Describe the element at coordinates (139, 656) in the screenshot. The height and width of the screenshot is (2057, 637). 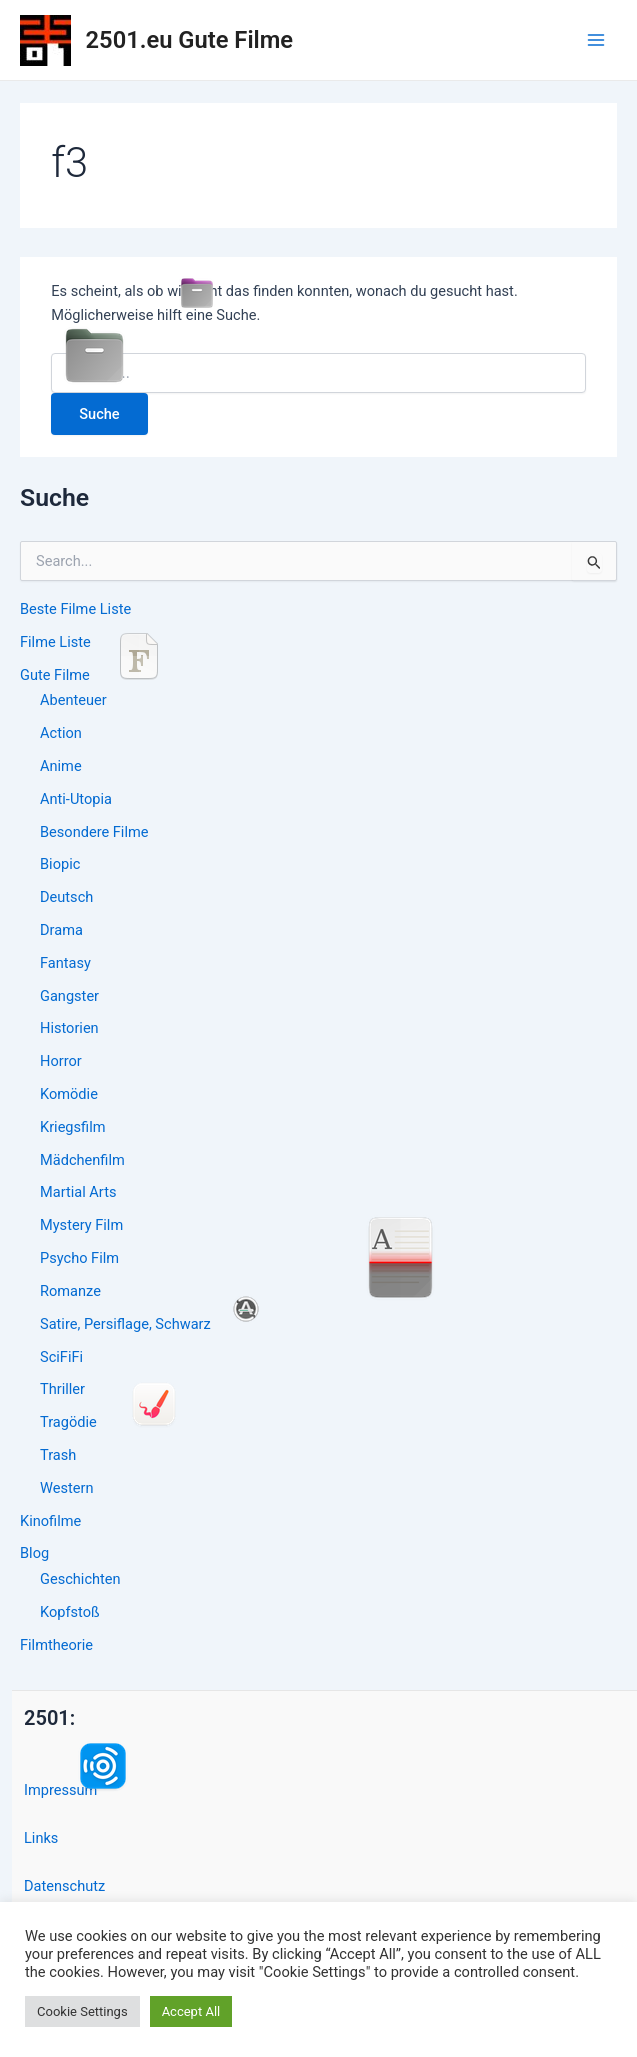
I see `a fortran source code file` at that location.